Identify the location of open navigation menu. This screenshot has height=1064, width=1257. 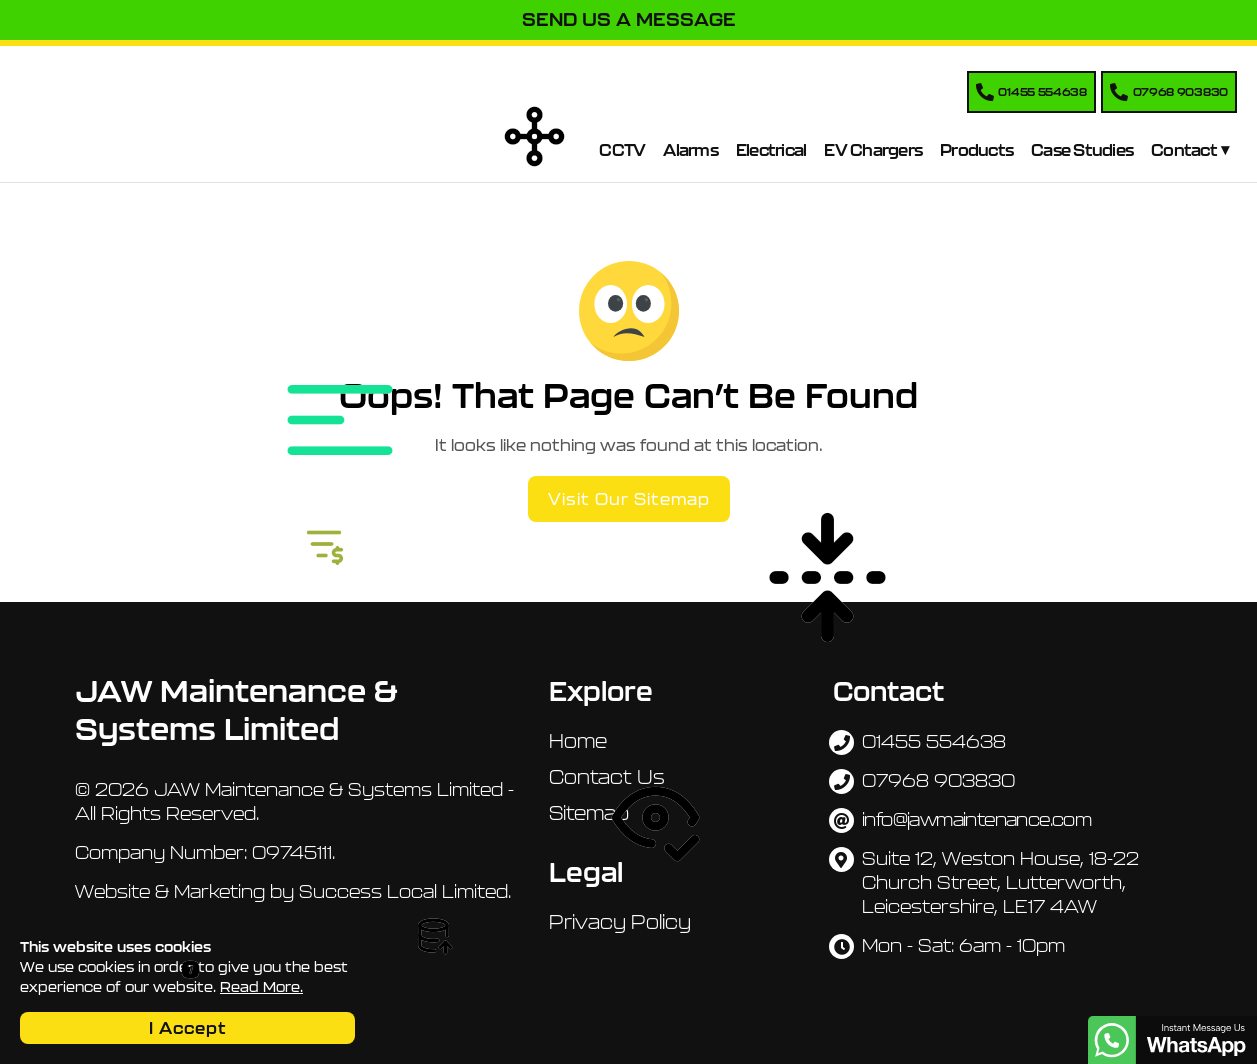
(340, 420).